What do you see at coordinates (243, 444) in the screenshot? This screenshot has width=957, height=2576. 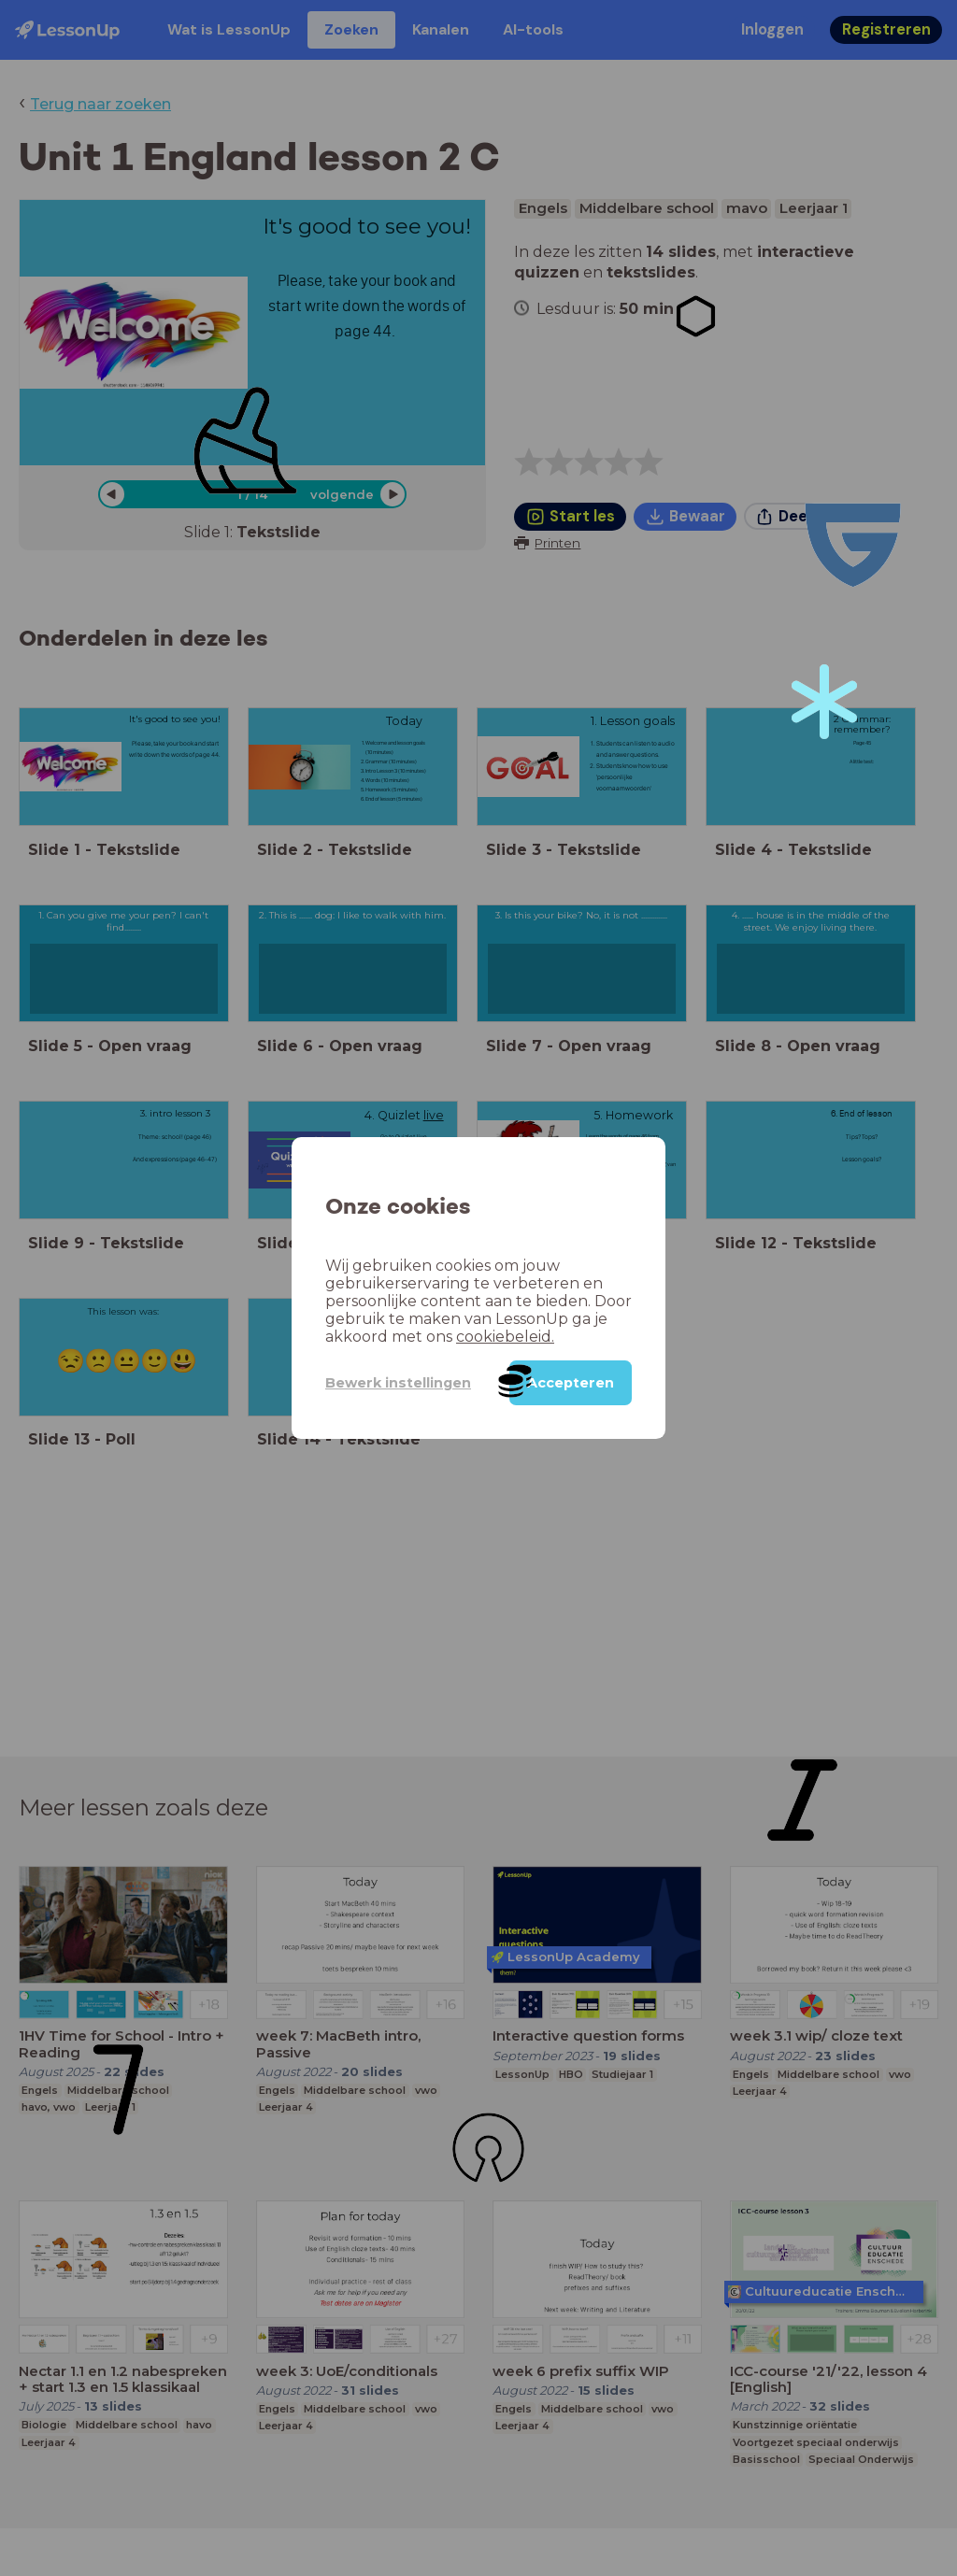 I see `clear or clean up data` at bounding box center [243, 444].